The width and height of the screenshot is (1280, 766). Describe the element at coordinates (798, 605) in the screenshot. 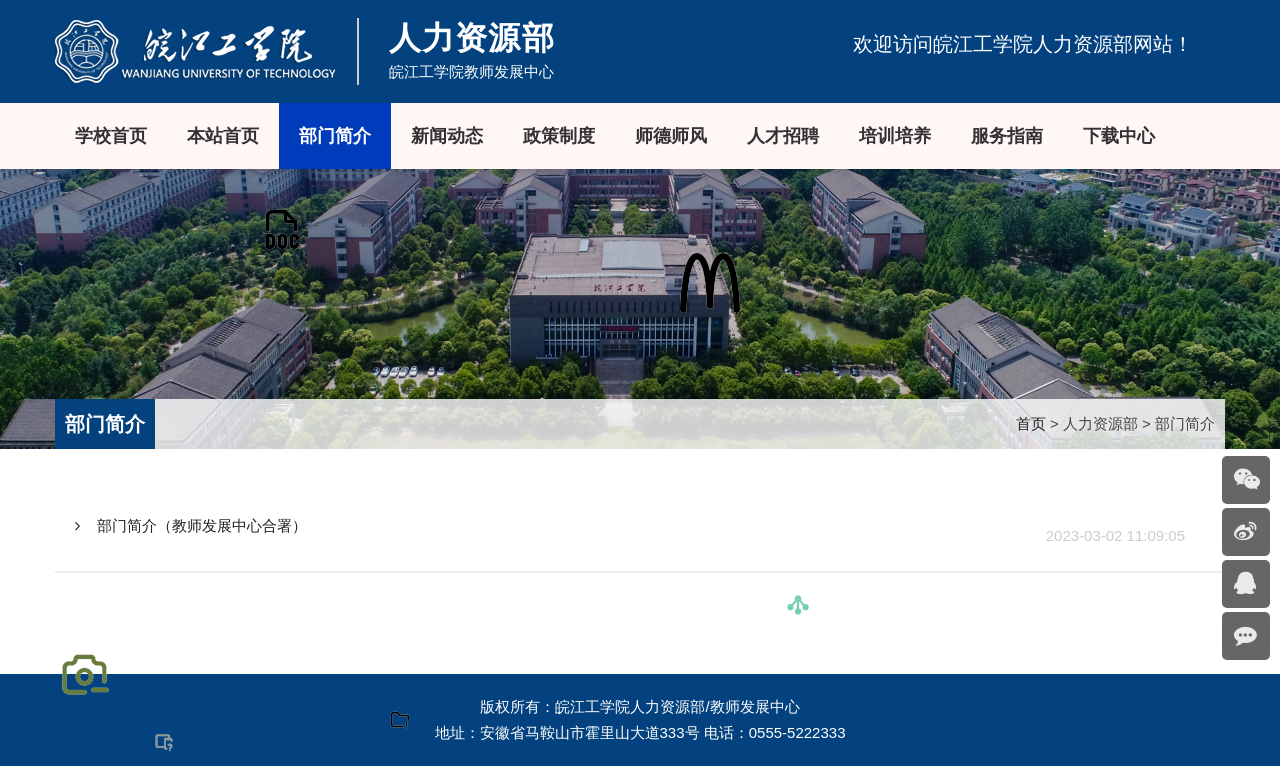

I see `view hierarchical data structure` at that location.